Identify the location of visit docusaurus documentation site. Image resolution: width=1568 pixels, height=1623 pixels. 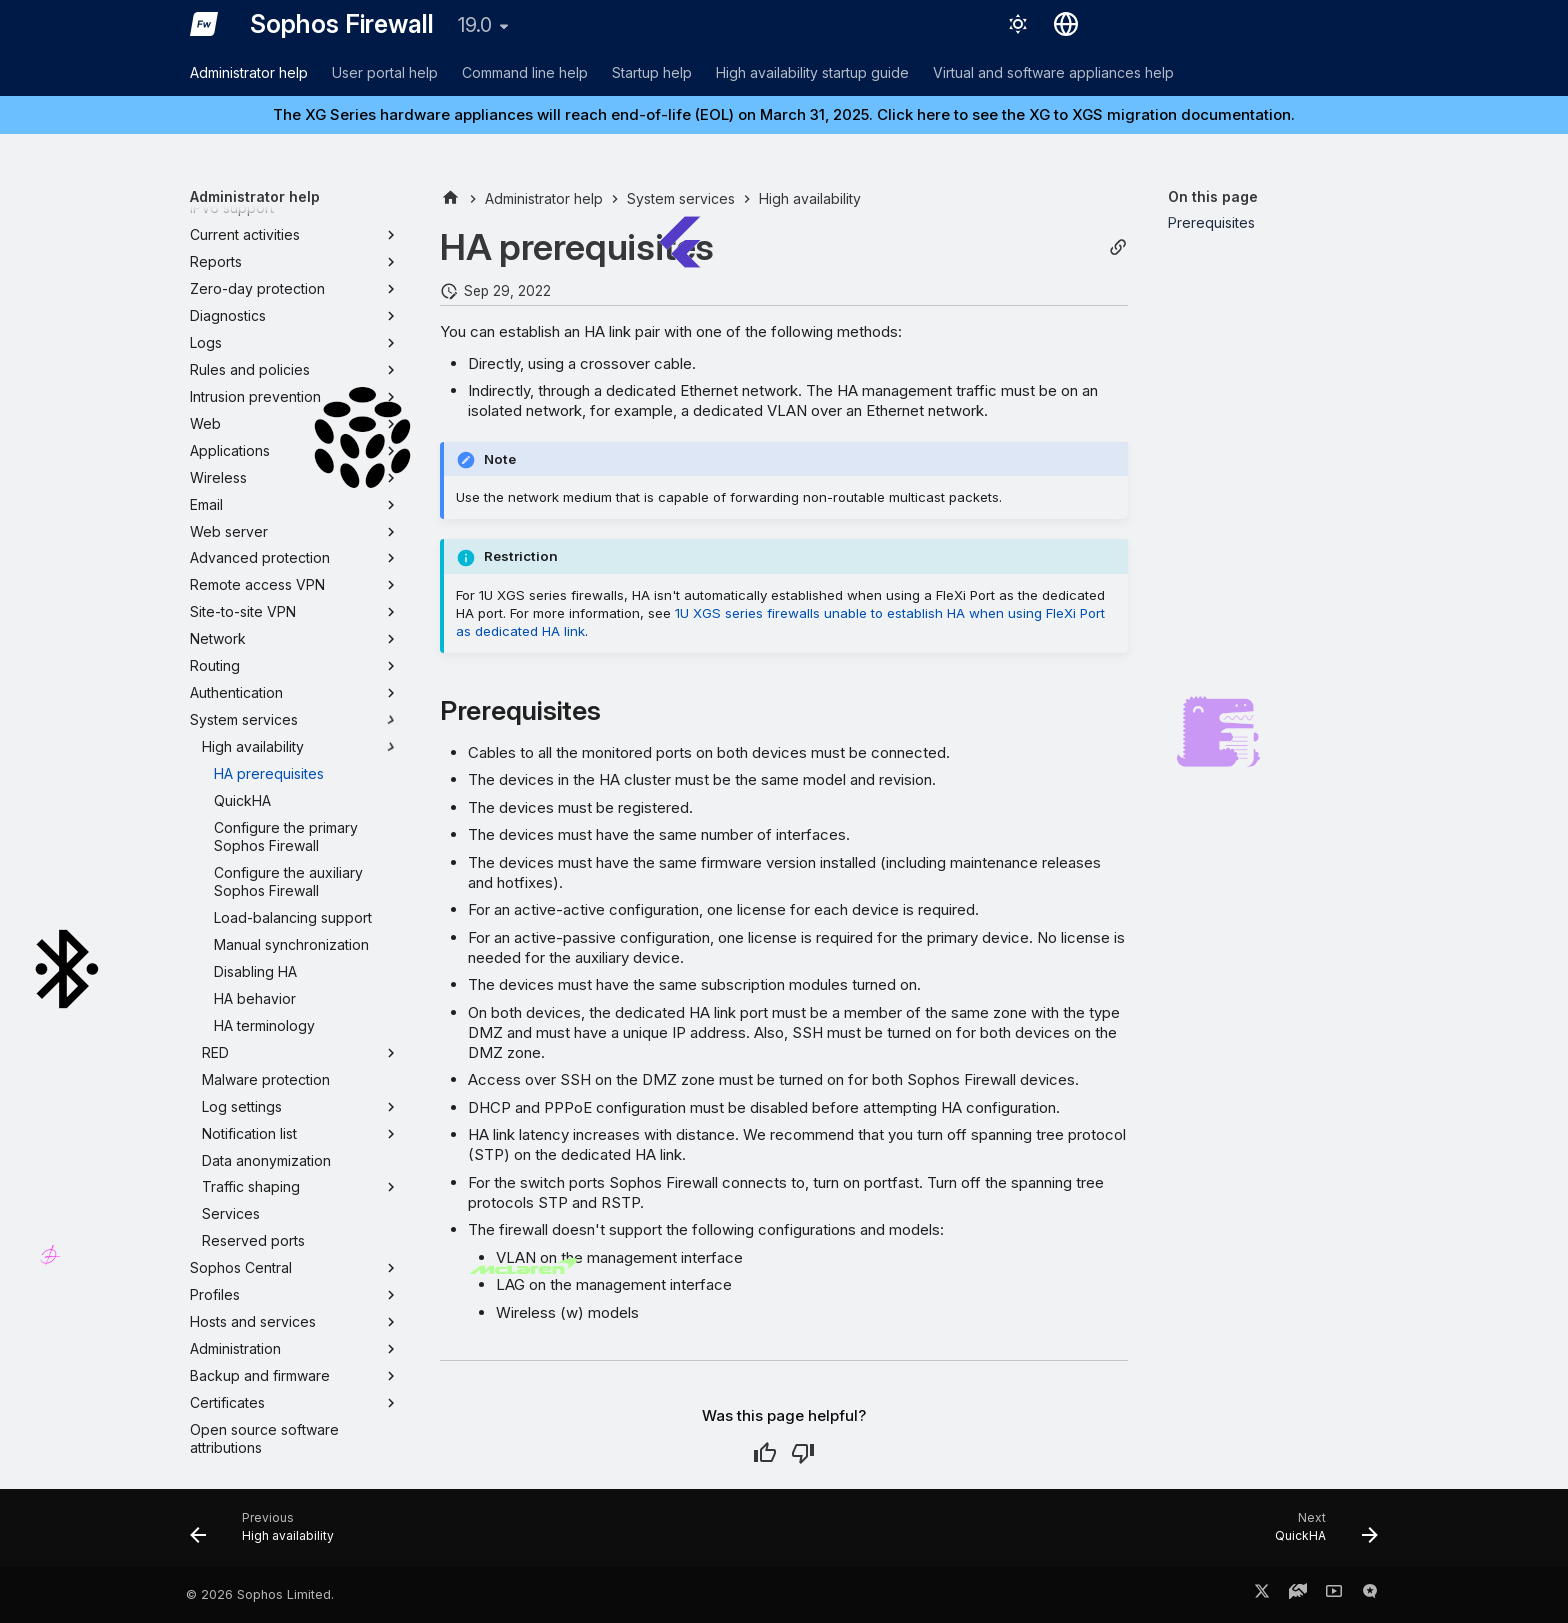
(1218, 731).